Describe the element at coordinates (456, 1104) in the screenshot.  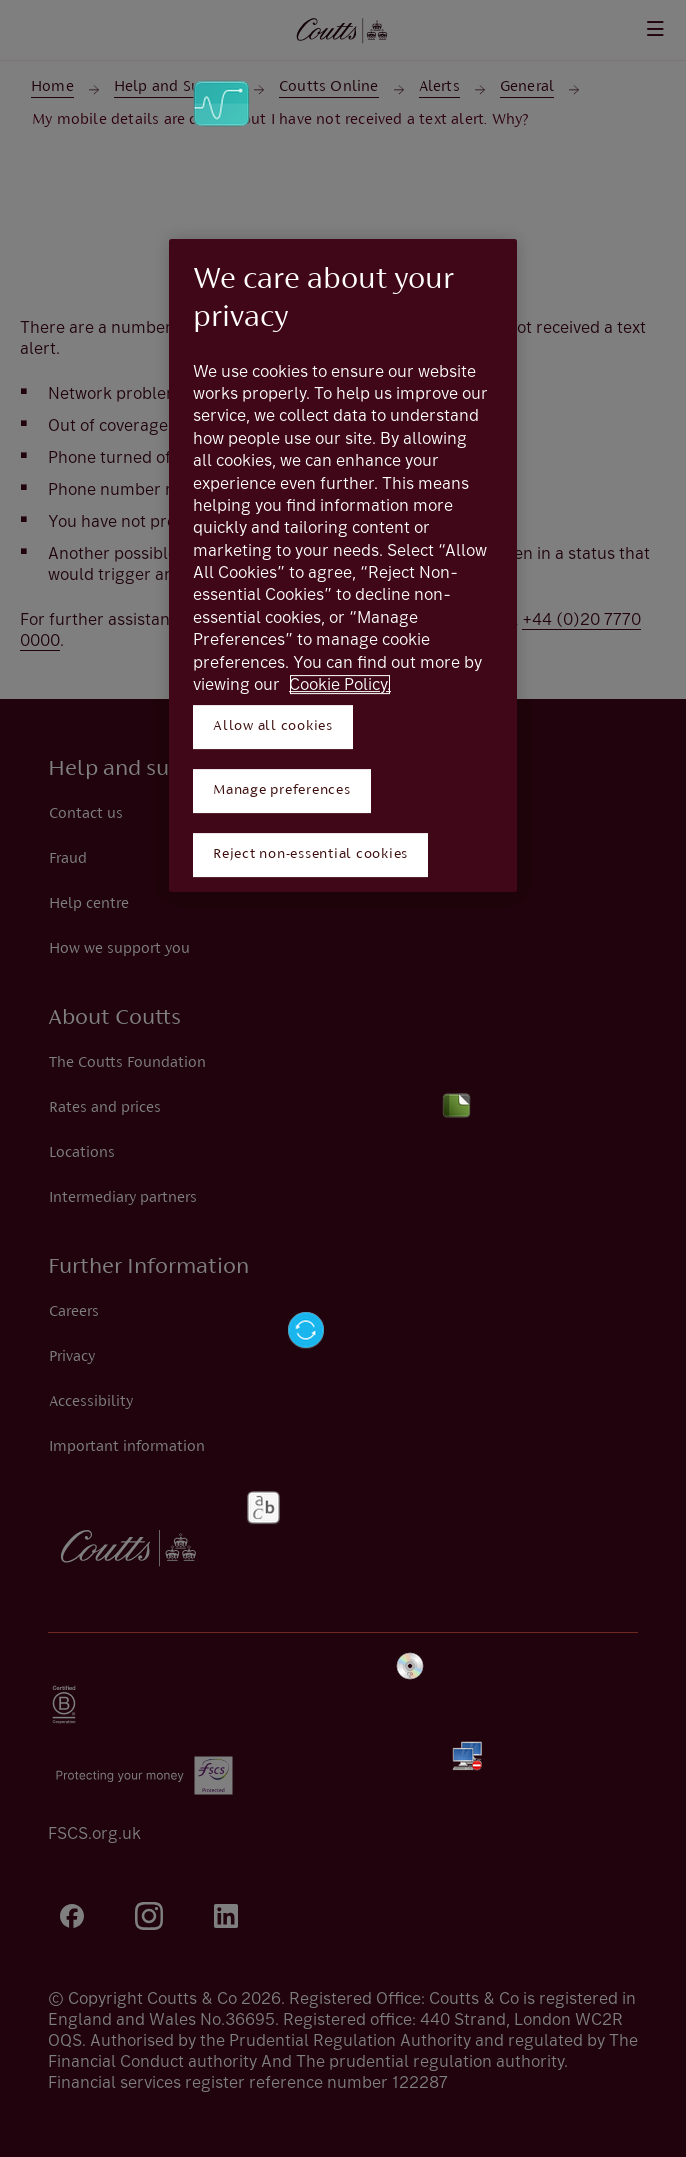
I see `change desktop wallpaper settings` at that location.